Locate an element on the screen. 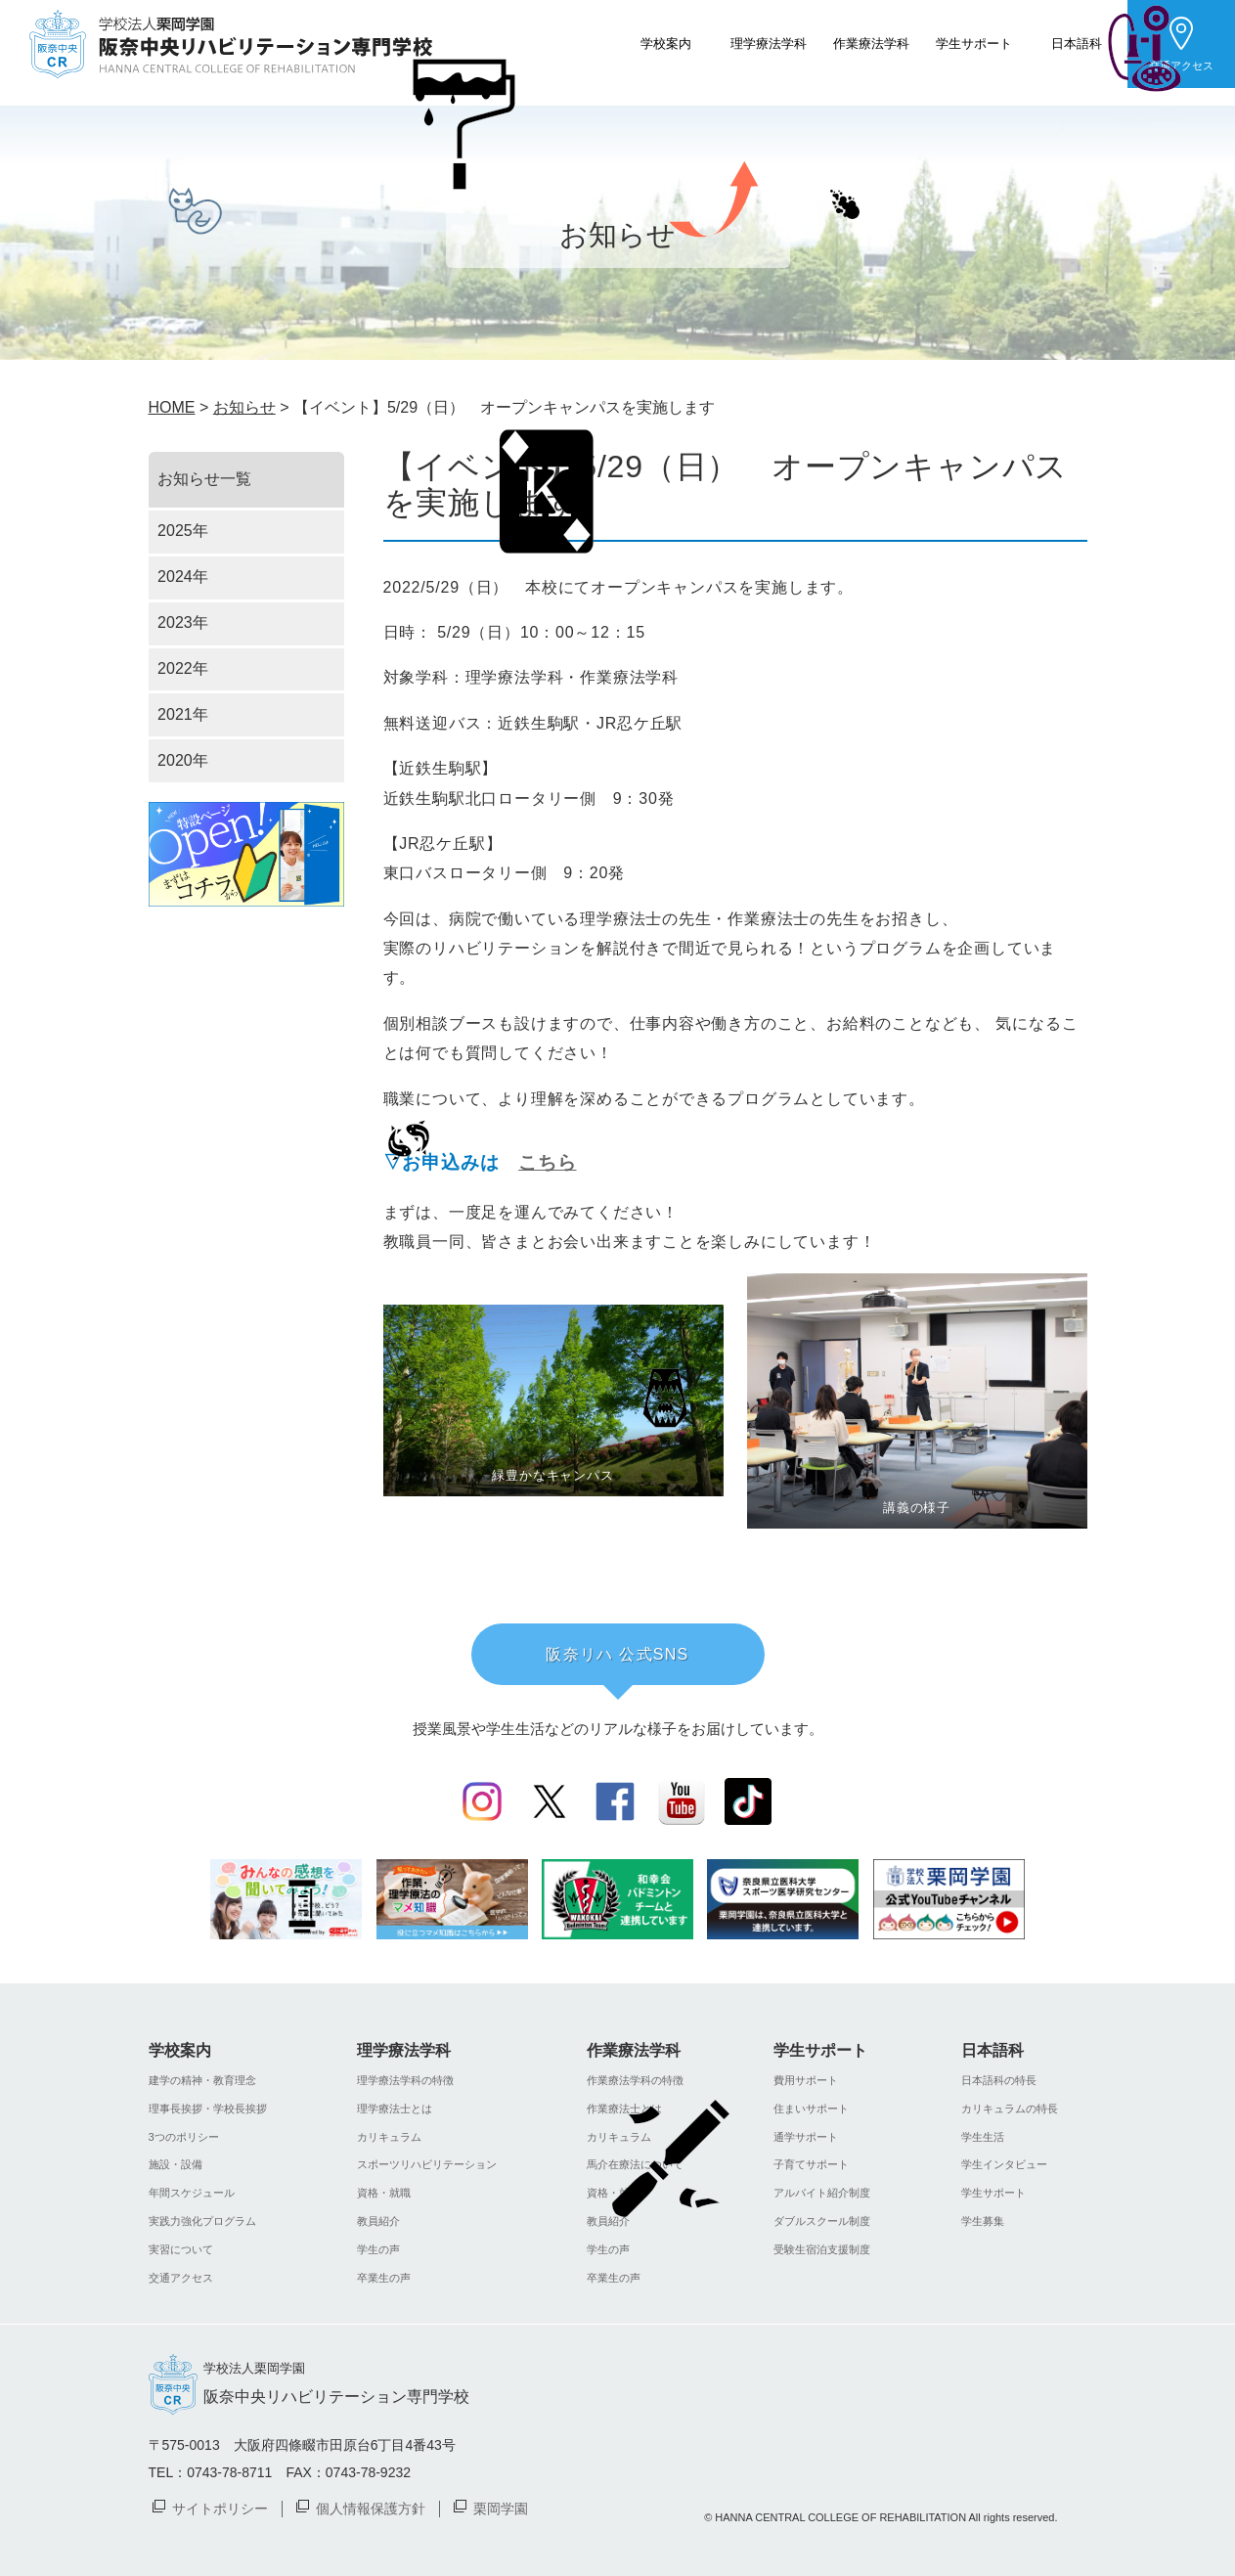  king of diamonds playing card is located at coordinates (546, 491).